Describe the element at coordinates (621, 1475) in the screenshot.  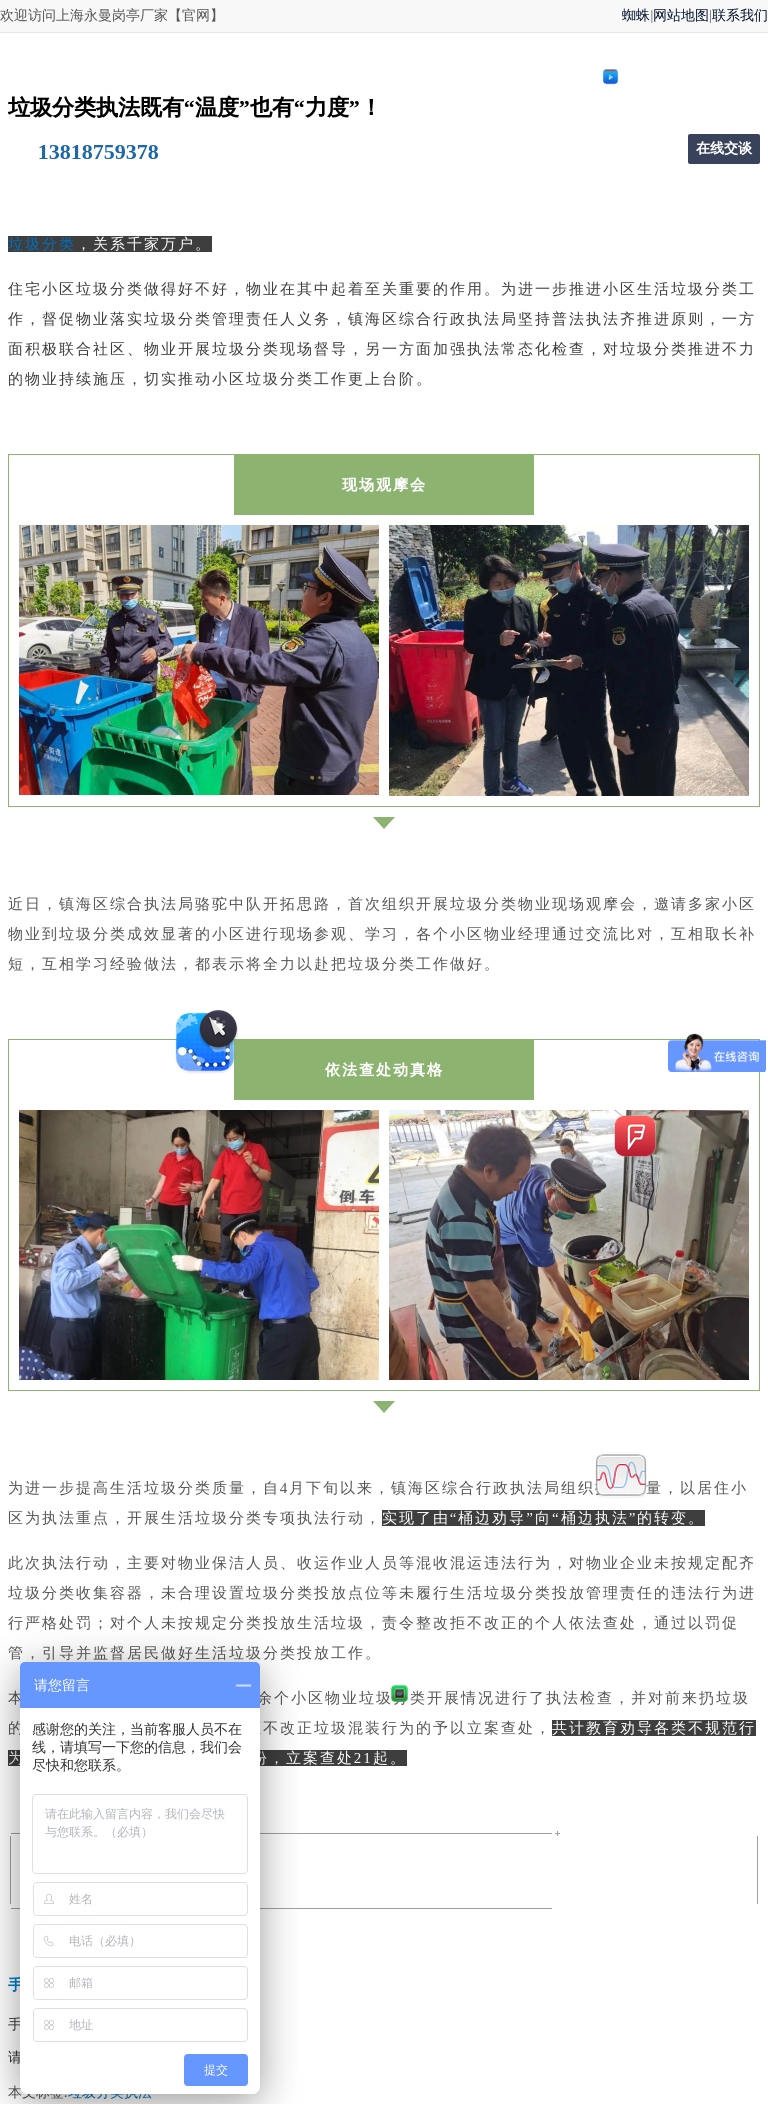
I see `open power statistics application` at that location.